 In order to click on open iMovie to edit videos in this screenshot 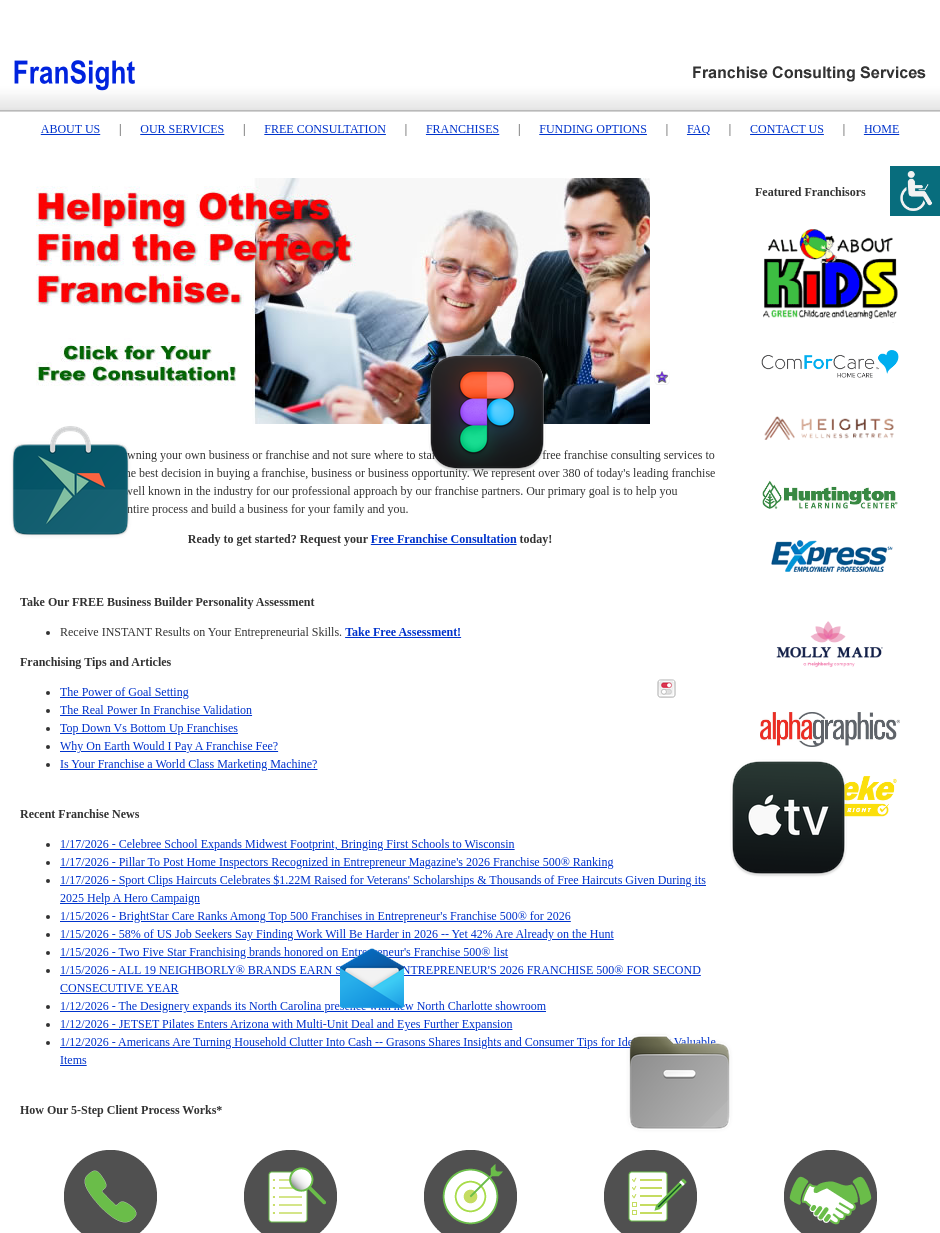, I will do `click(662, 377)`.